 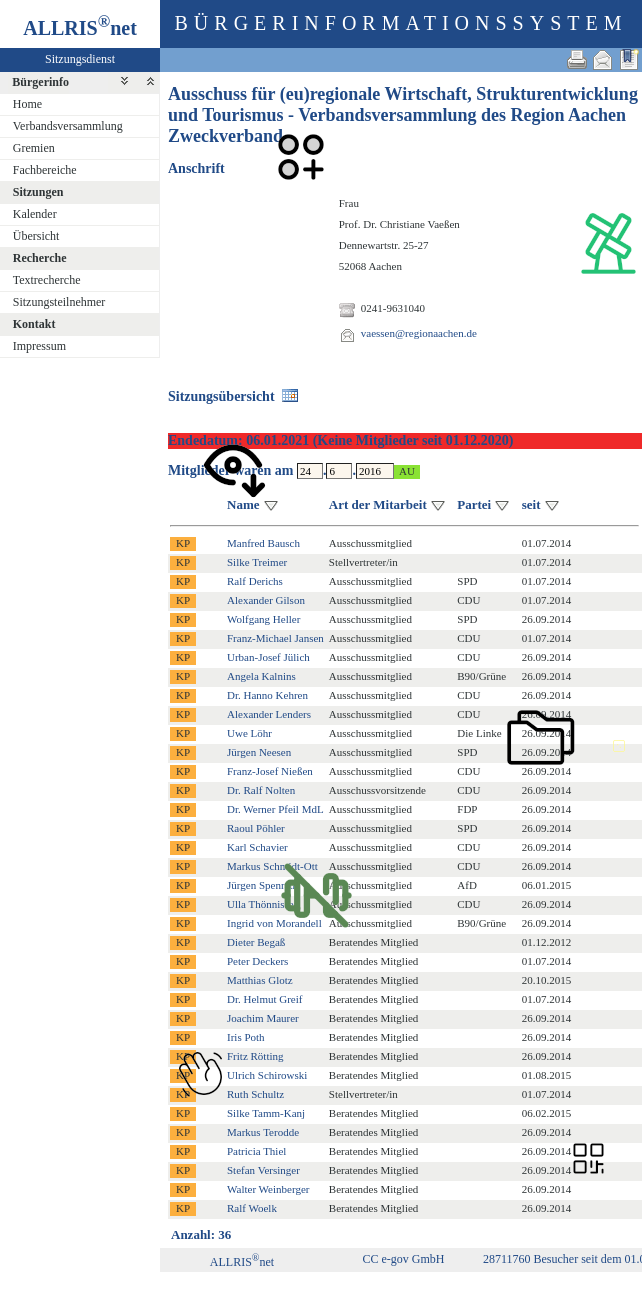 I want to click on roll dice or generate random number, so click(x=619, y=746).